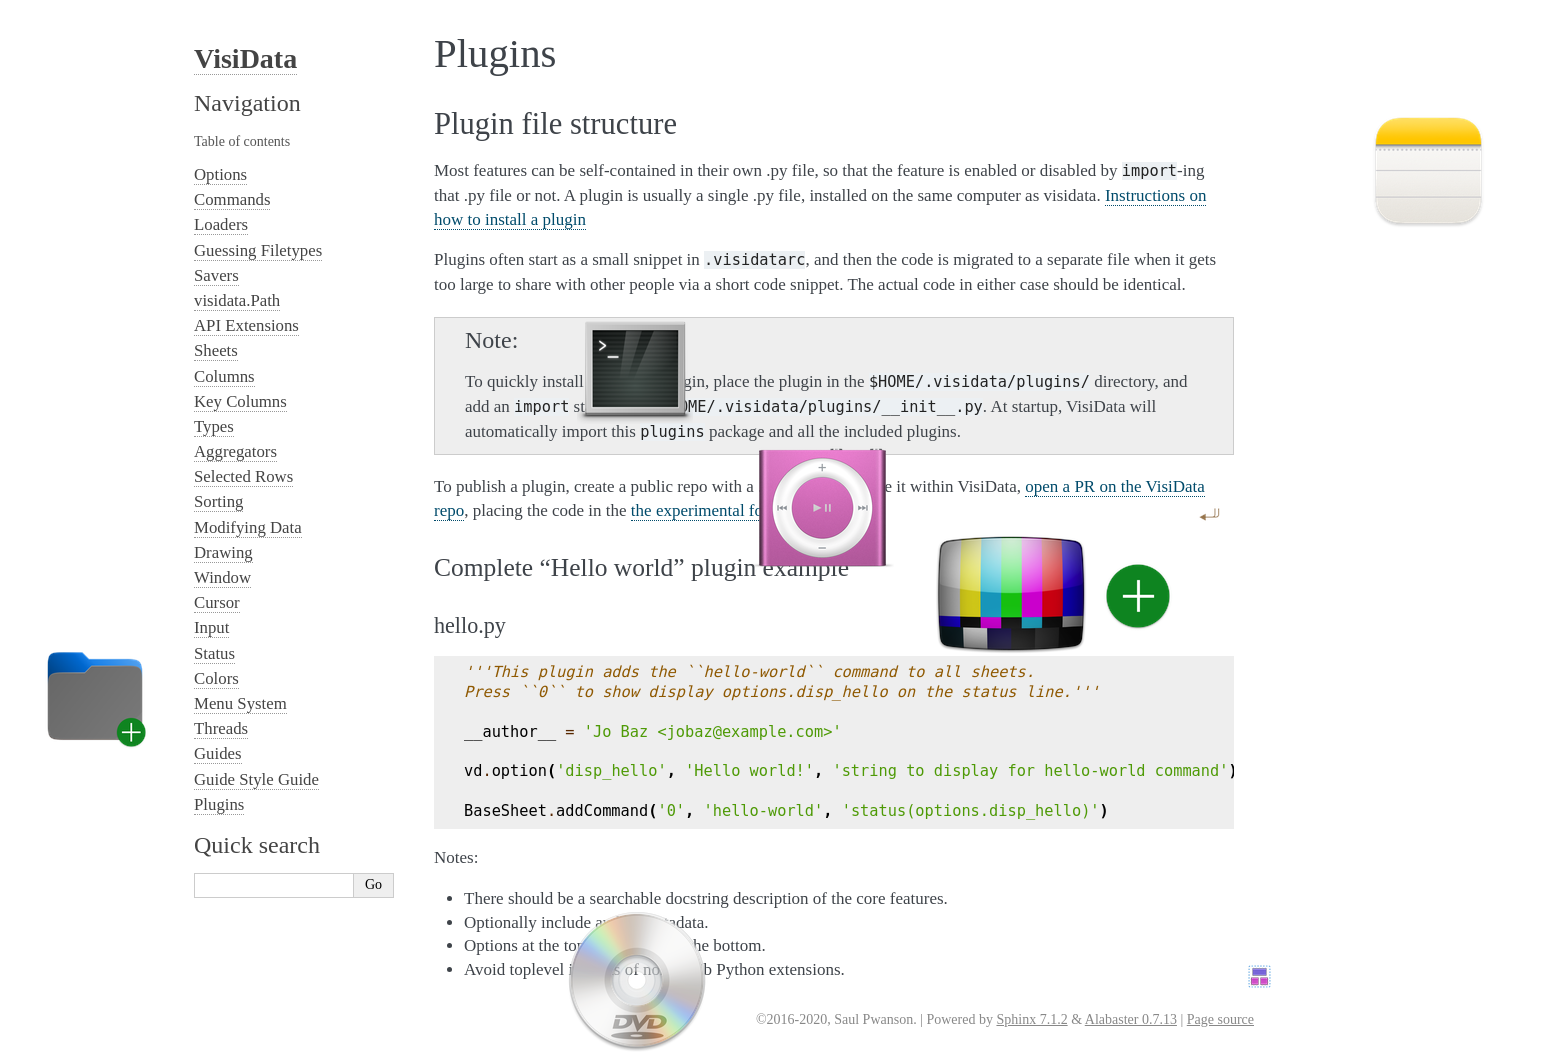 The image size is (1568, 1058). I want to click on indicates media library is being generated or indexed, so click(1011, 601).